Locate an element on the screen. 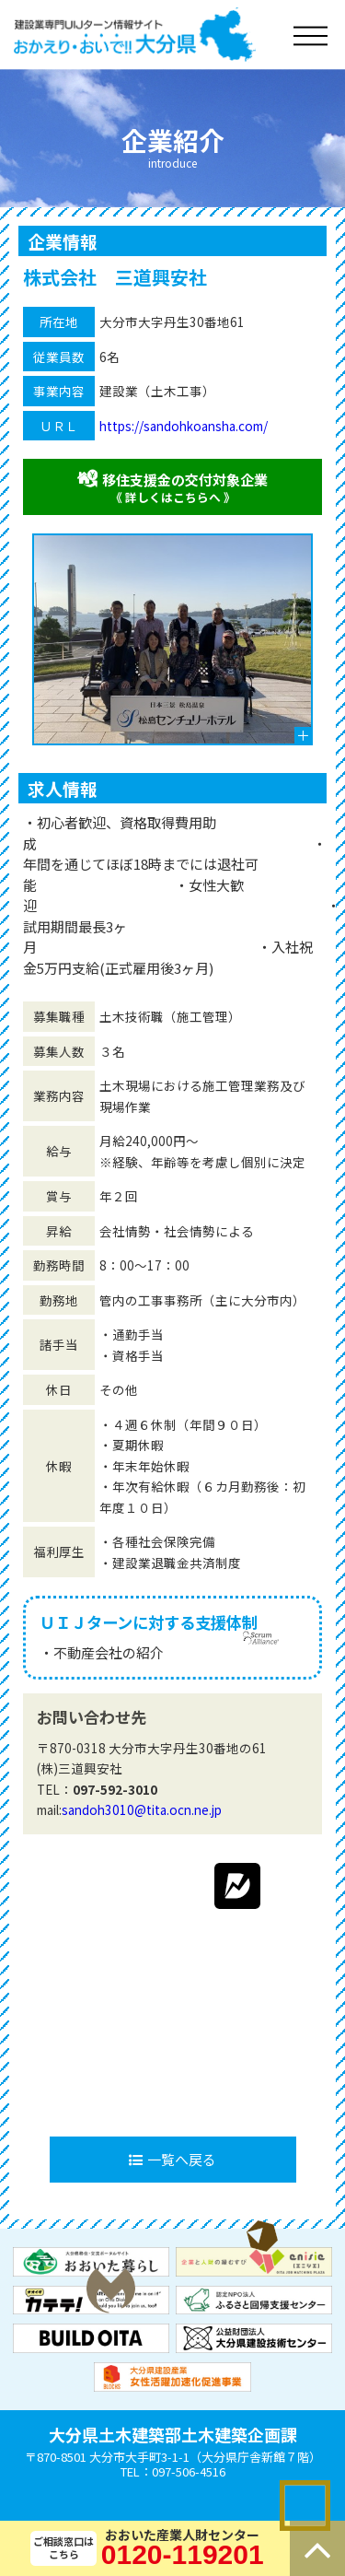 Image resolution: width=345 pixels, height=2576 pixels. open malwarebytes antivirus software is located at coordinates (110, 2290).